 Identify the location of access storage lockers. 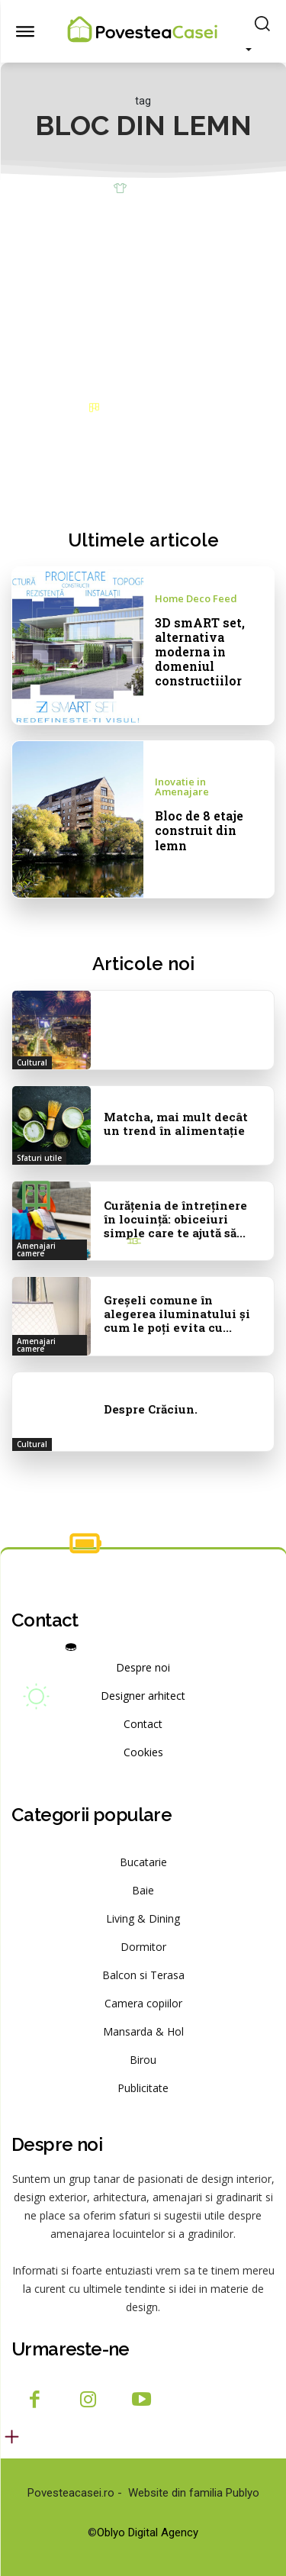
(36, 1195).